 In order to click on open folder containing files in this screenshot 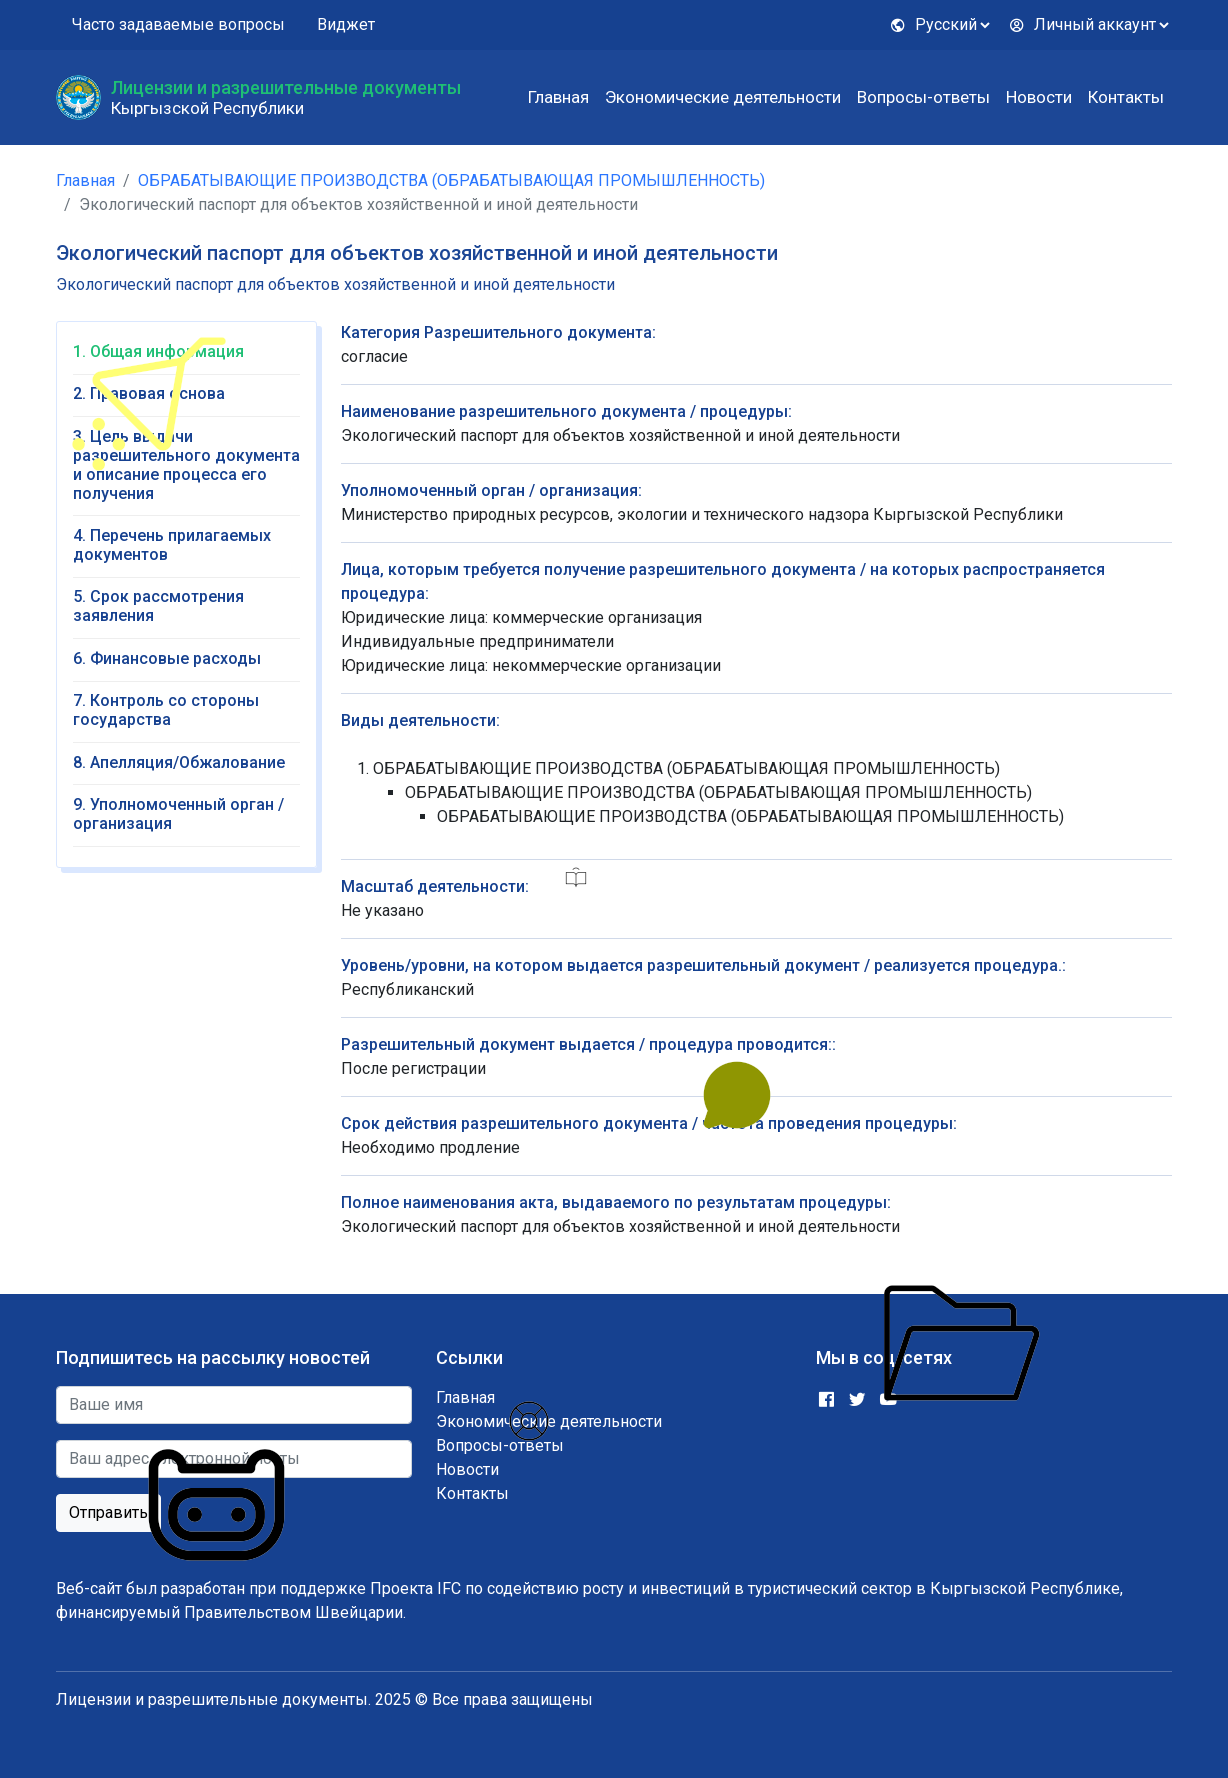, I will do `click(956, 1340)`.